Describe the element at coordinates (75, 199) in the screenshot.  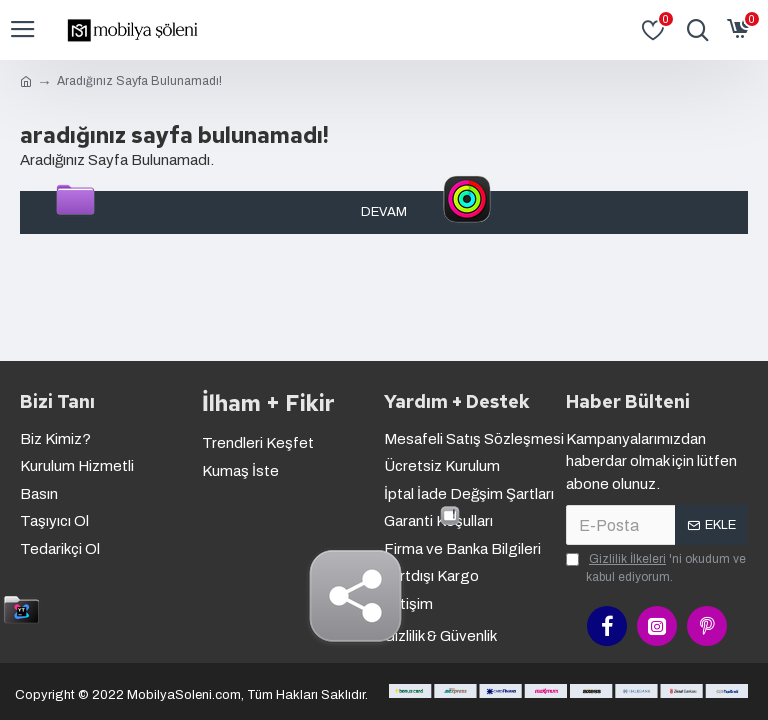
I see `open a folder to view its contents` at that location.